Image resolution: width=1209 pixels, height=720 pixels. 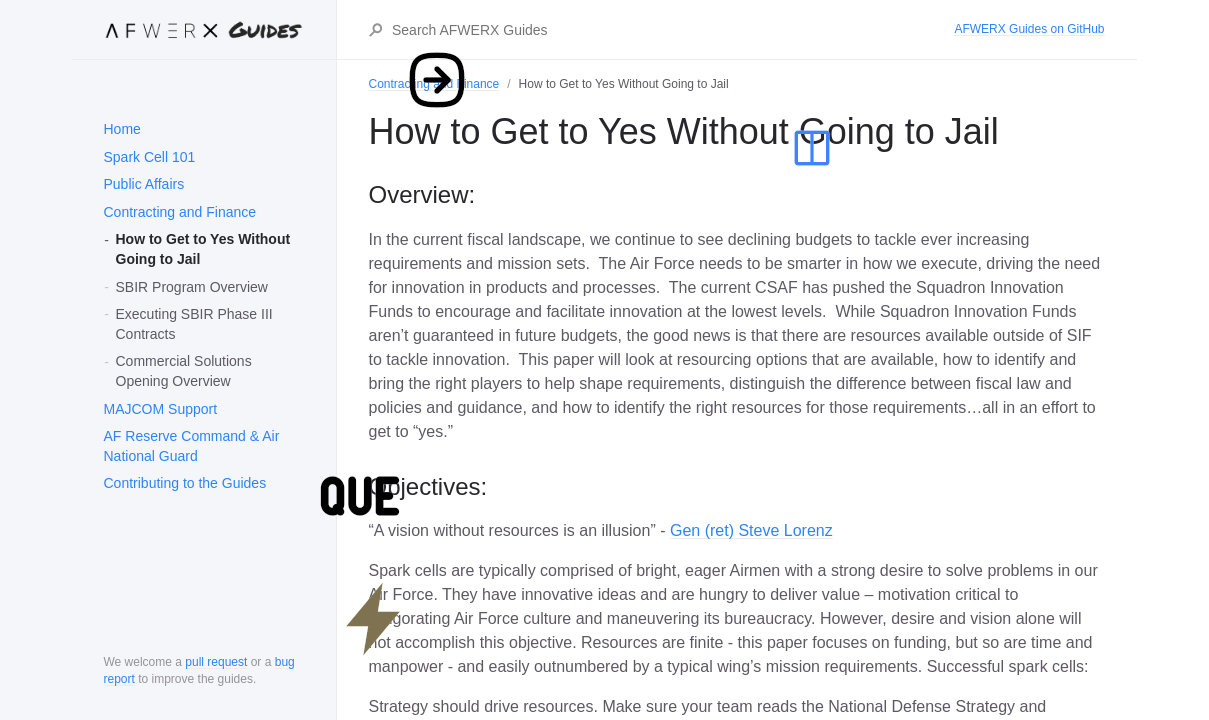 I want to click on toggle camera flash on or off, so click(x=373, y=619).